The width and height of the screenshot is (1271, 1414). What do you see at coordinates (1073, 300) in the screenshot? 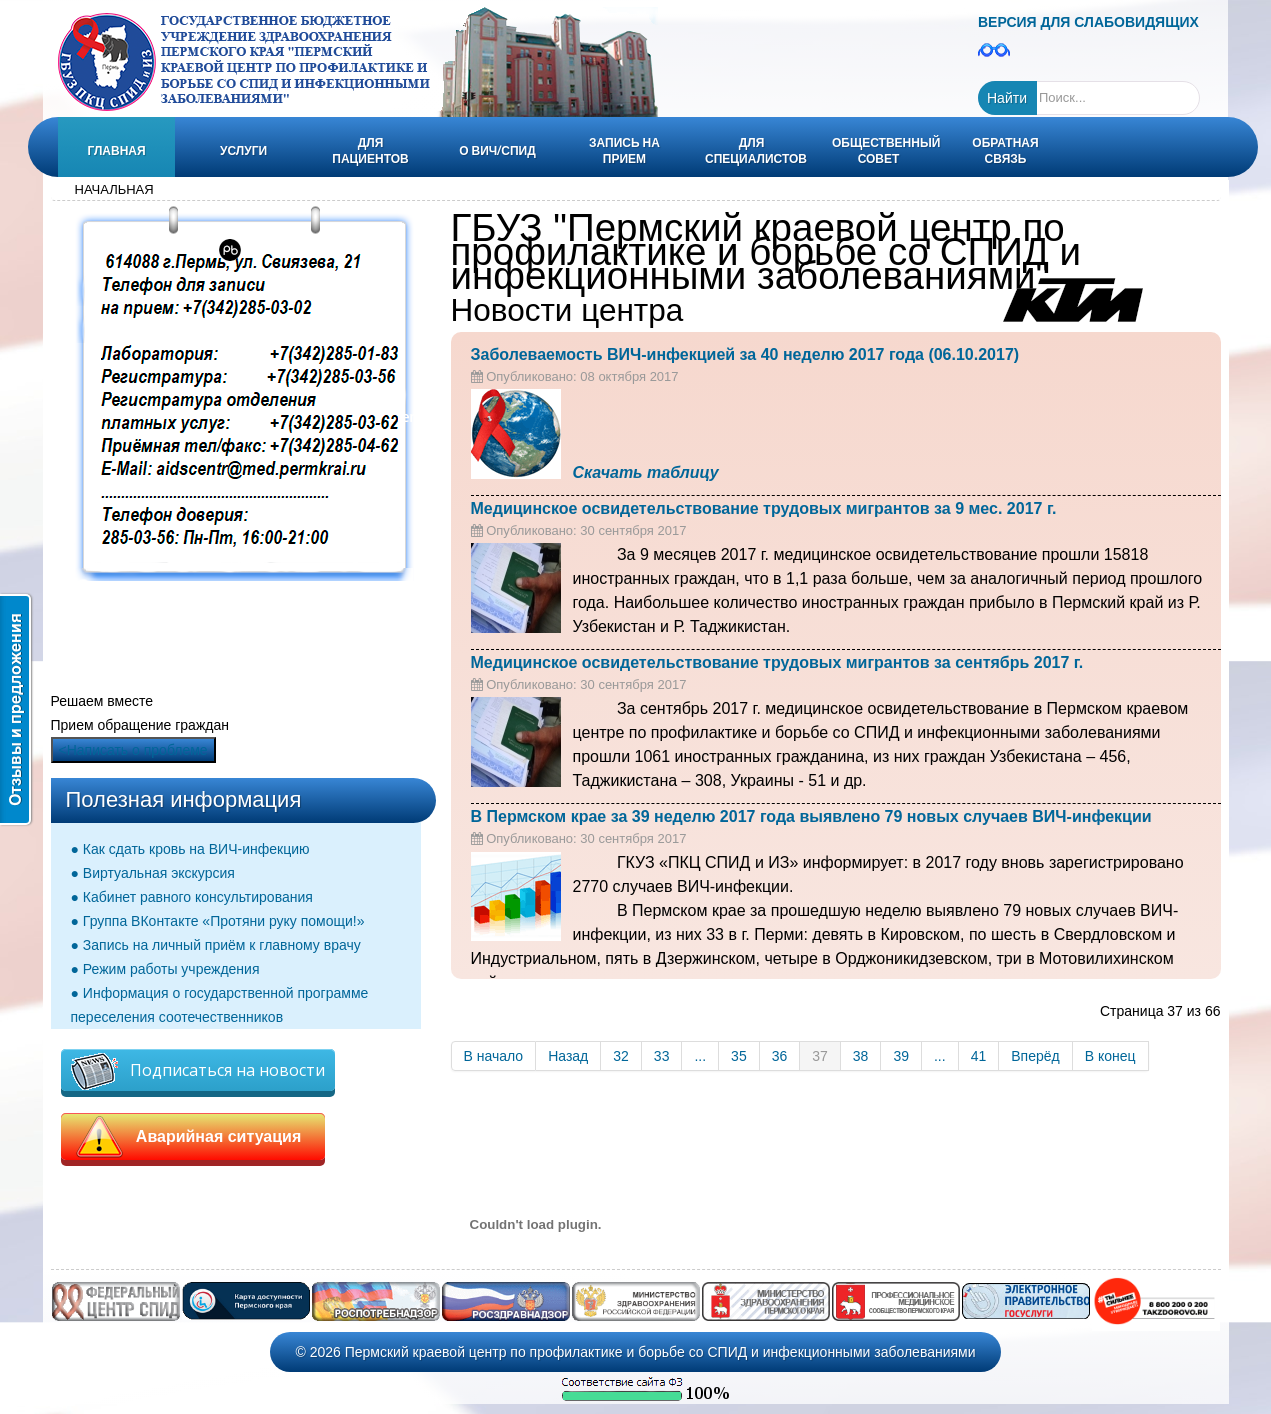
I see `KTM brand logo` at bounding box center [1073, 300].